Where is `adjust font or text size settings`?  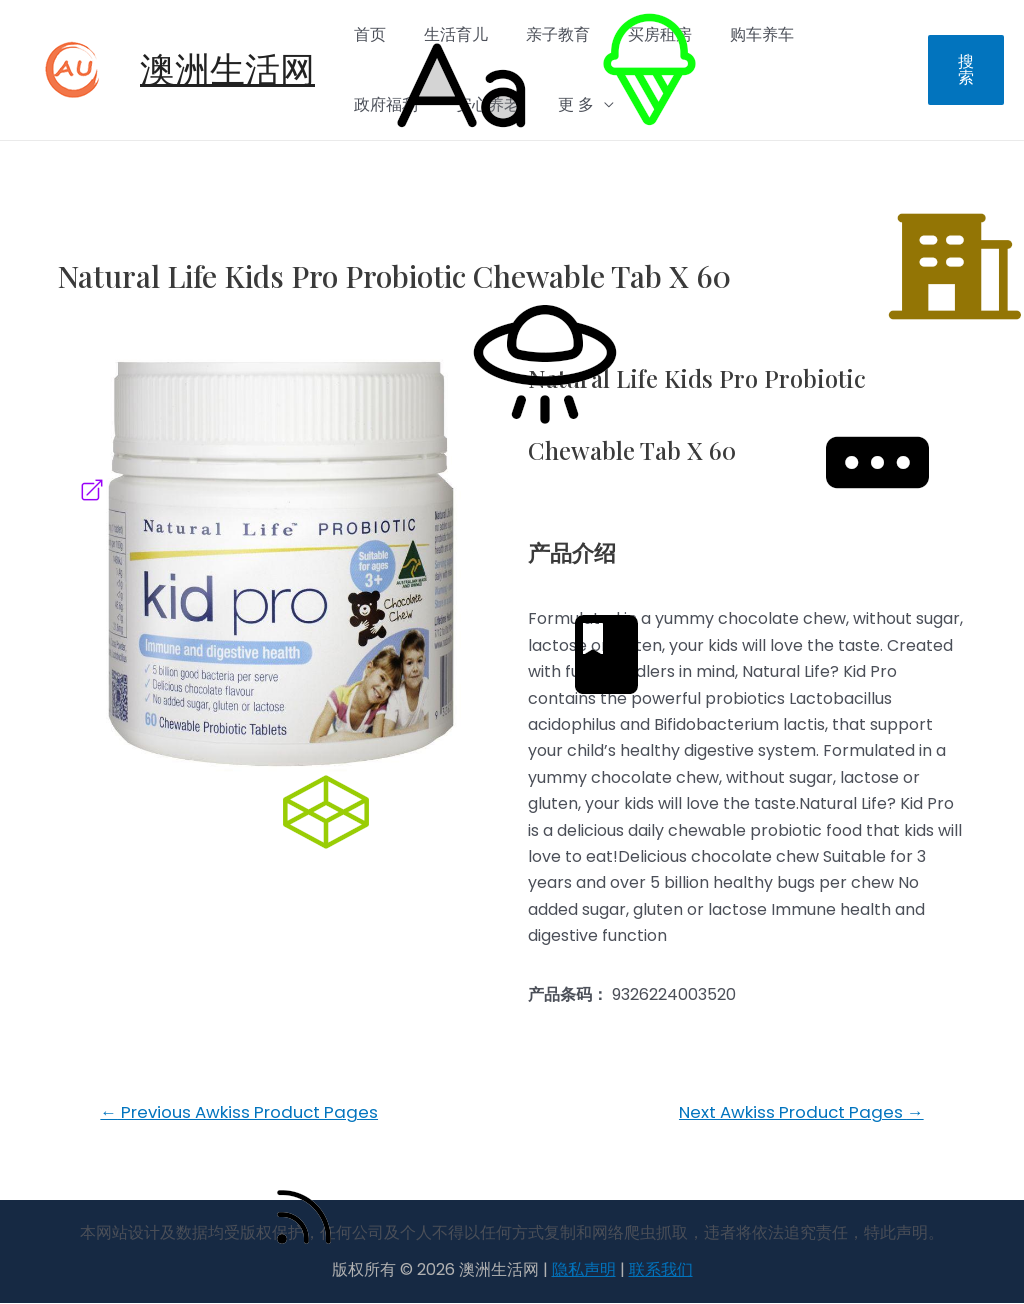 adjust font or text size settings is located at coordinates (463, 87).